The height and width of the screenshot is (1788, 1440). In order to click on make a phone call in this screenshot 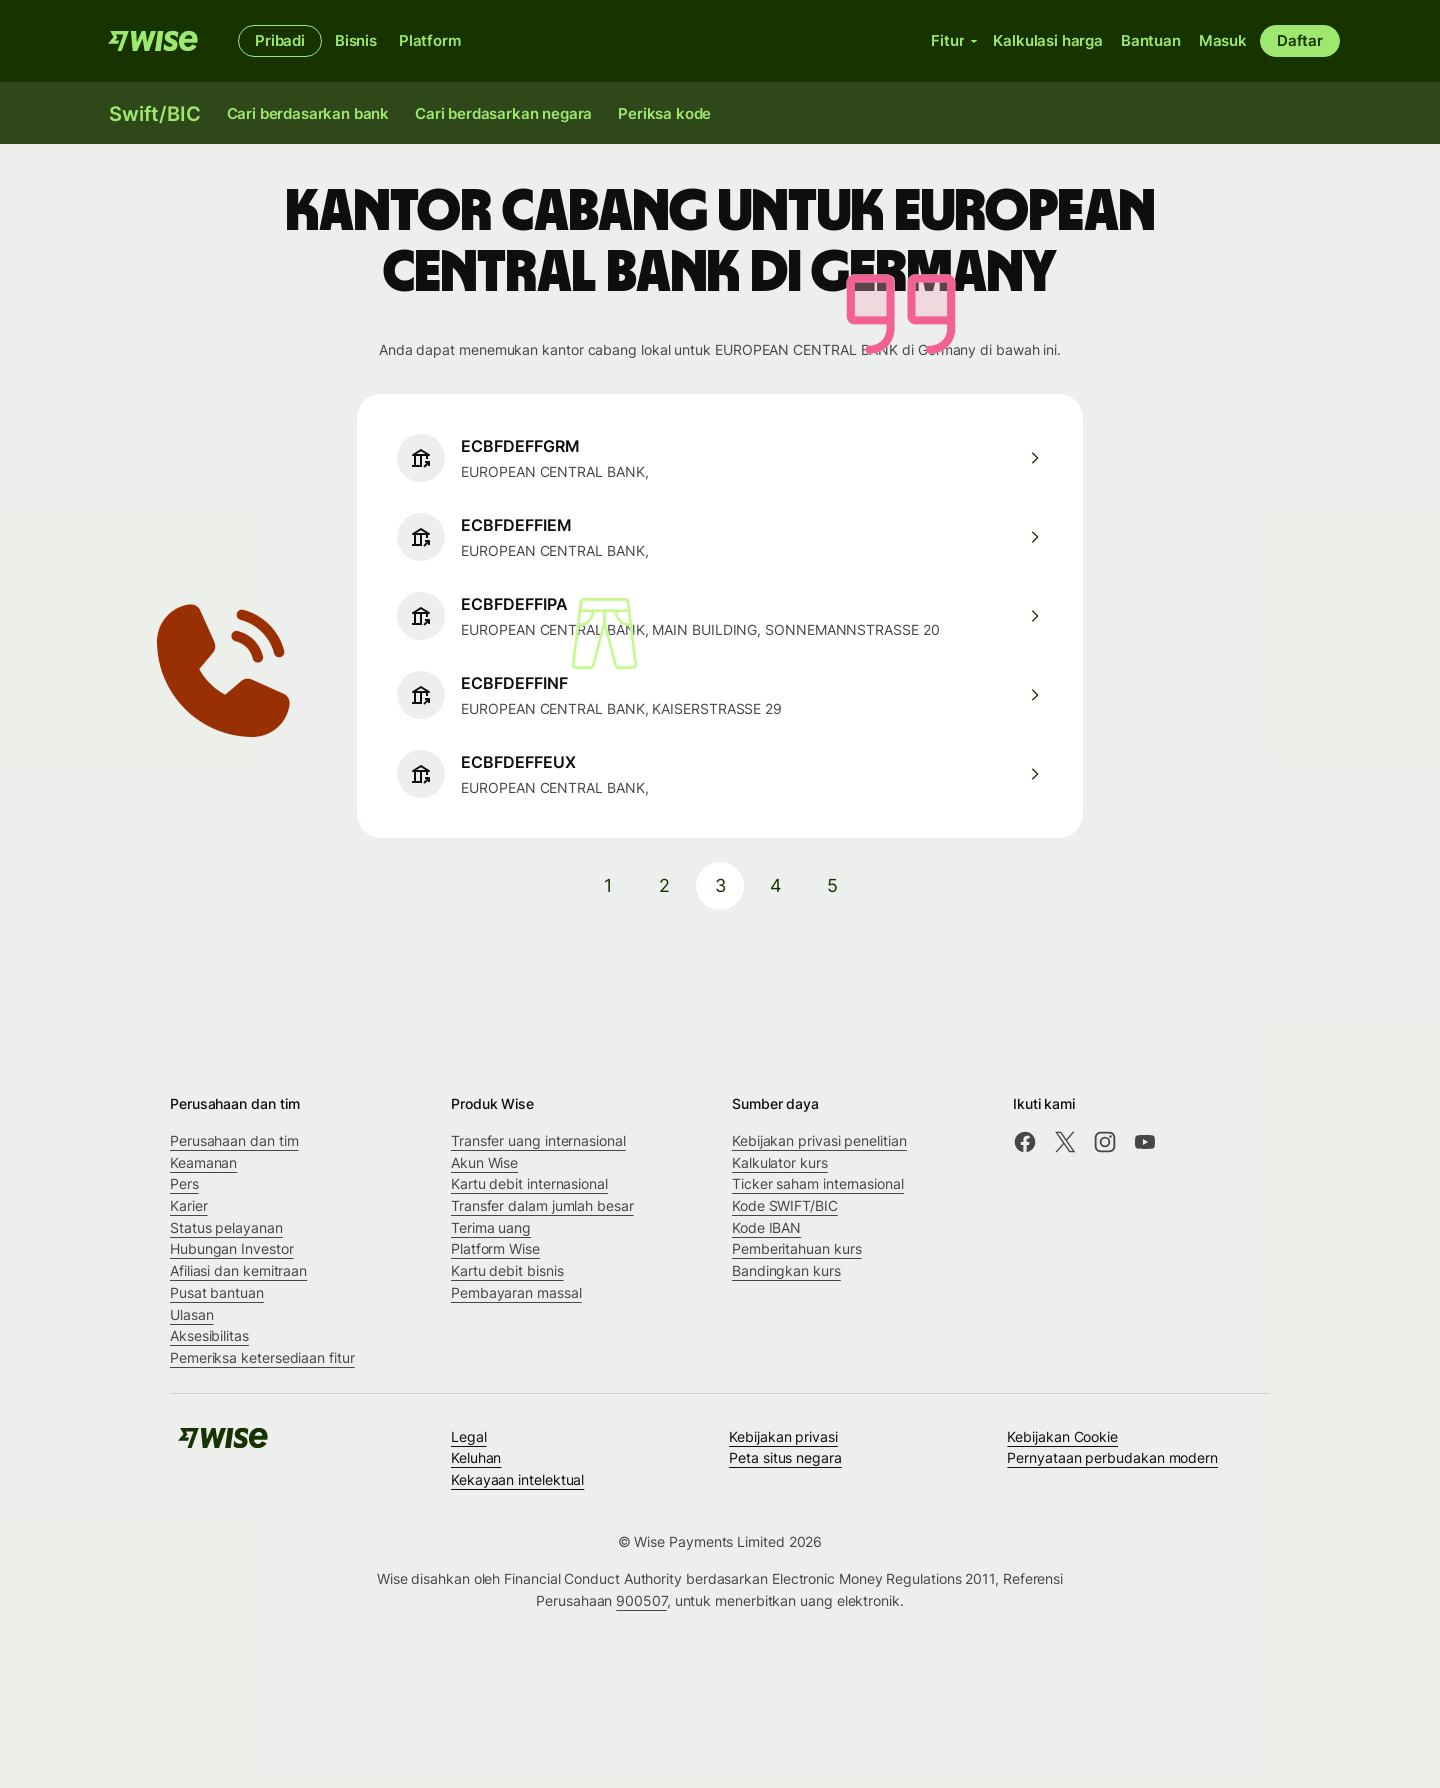, I will do `click(226, 668)`.